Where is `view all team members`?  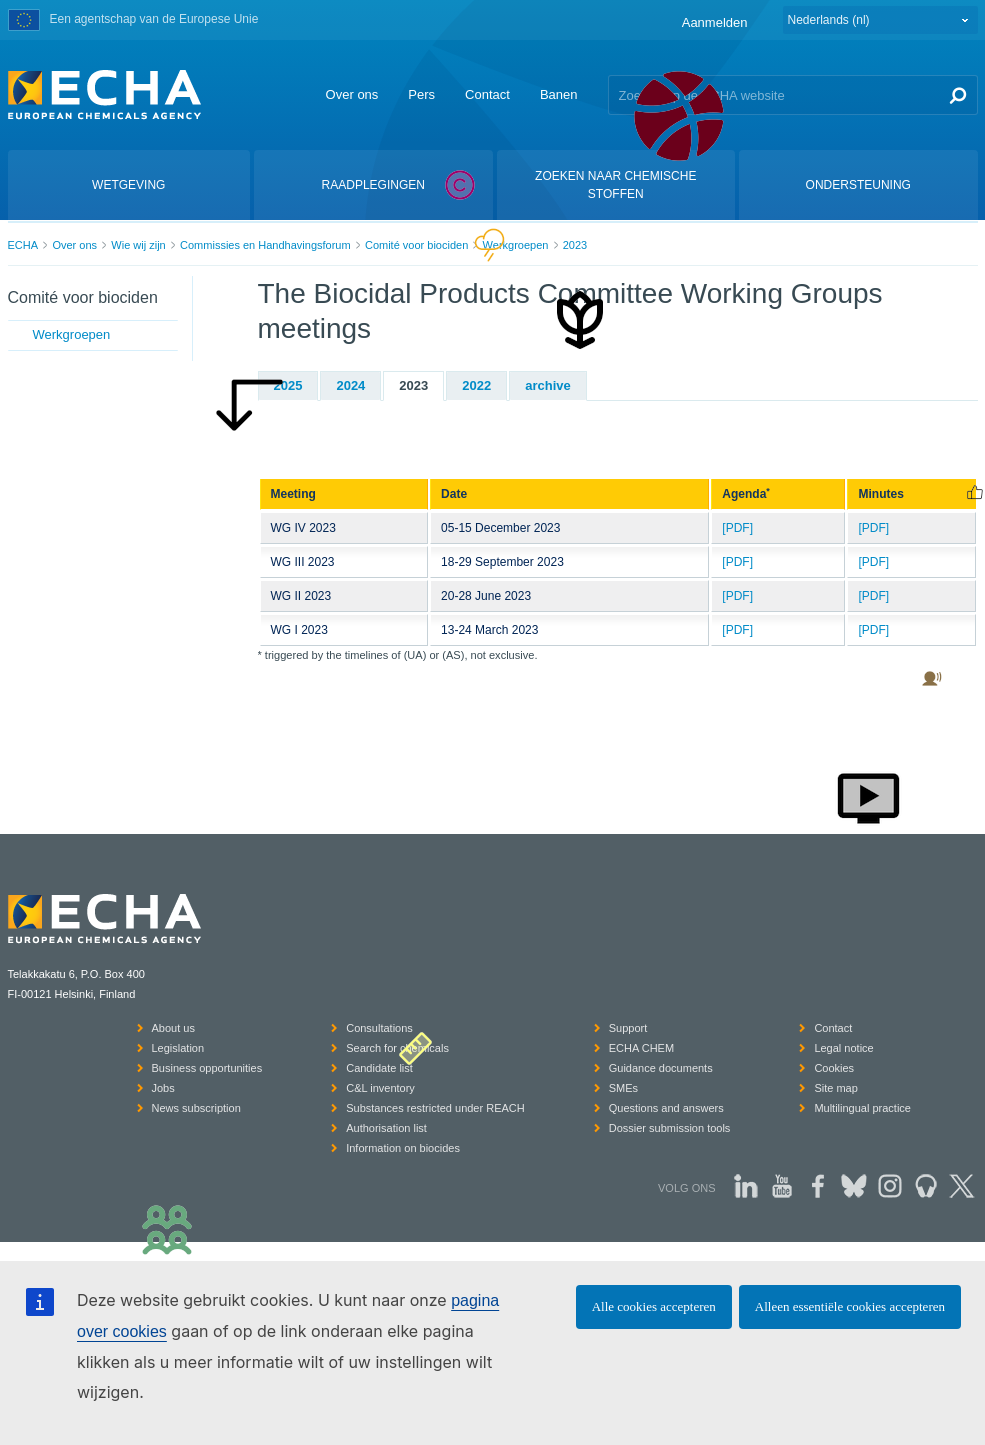
view all team members is located at coordinates (167, 1230).